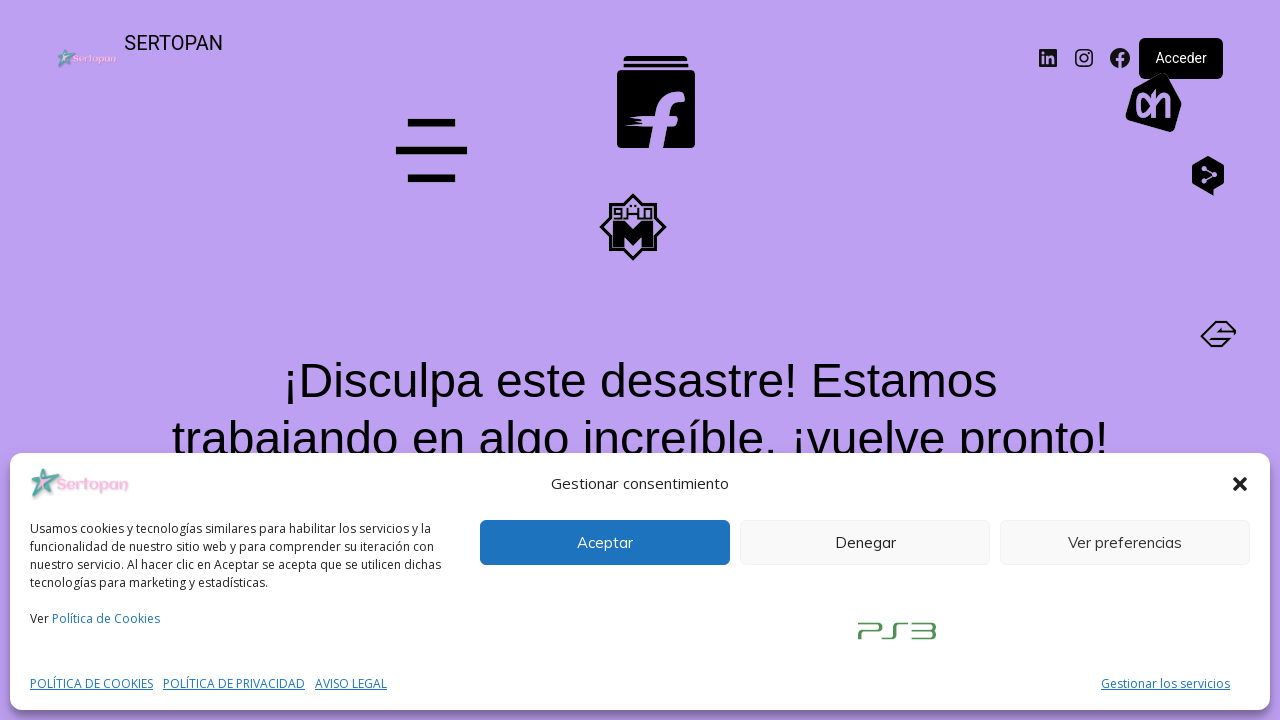 Image resolution: width=1280 pixels, height=720 pixels. What do you see at coordinates (897, 631) in the screenshot?
I see `PlayStation 3 brand logo` at bounding box center [897, 631].